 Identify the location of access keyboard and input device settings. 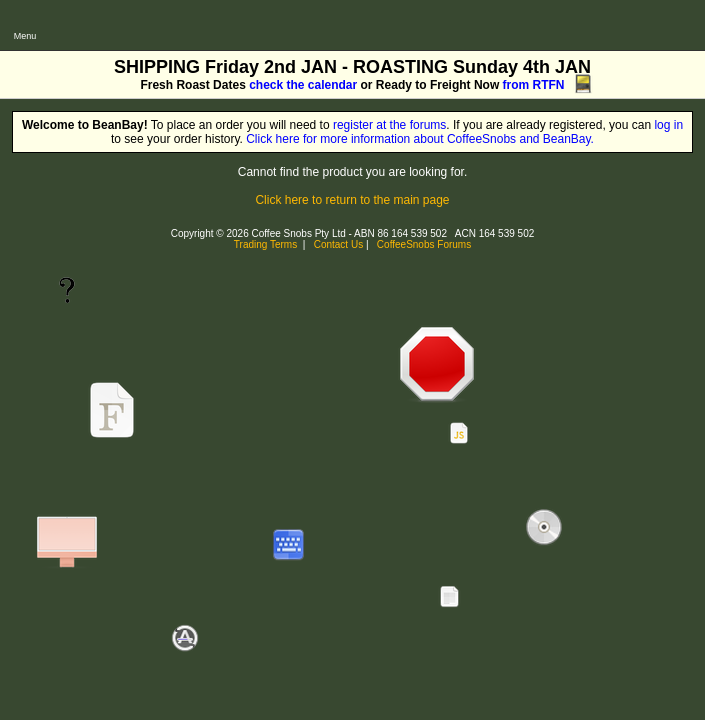
(288, 544).